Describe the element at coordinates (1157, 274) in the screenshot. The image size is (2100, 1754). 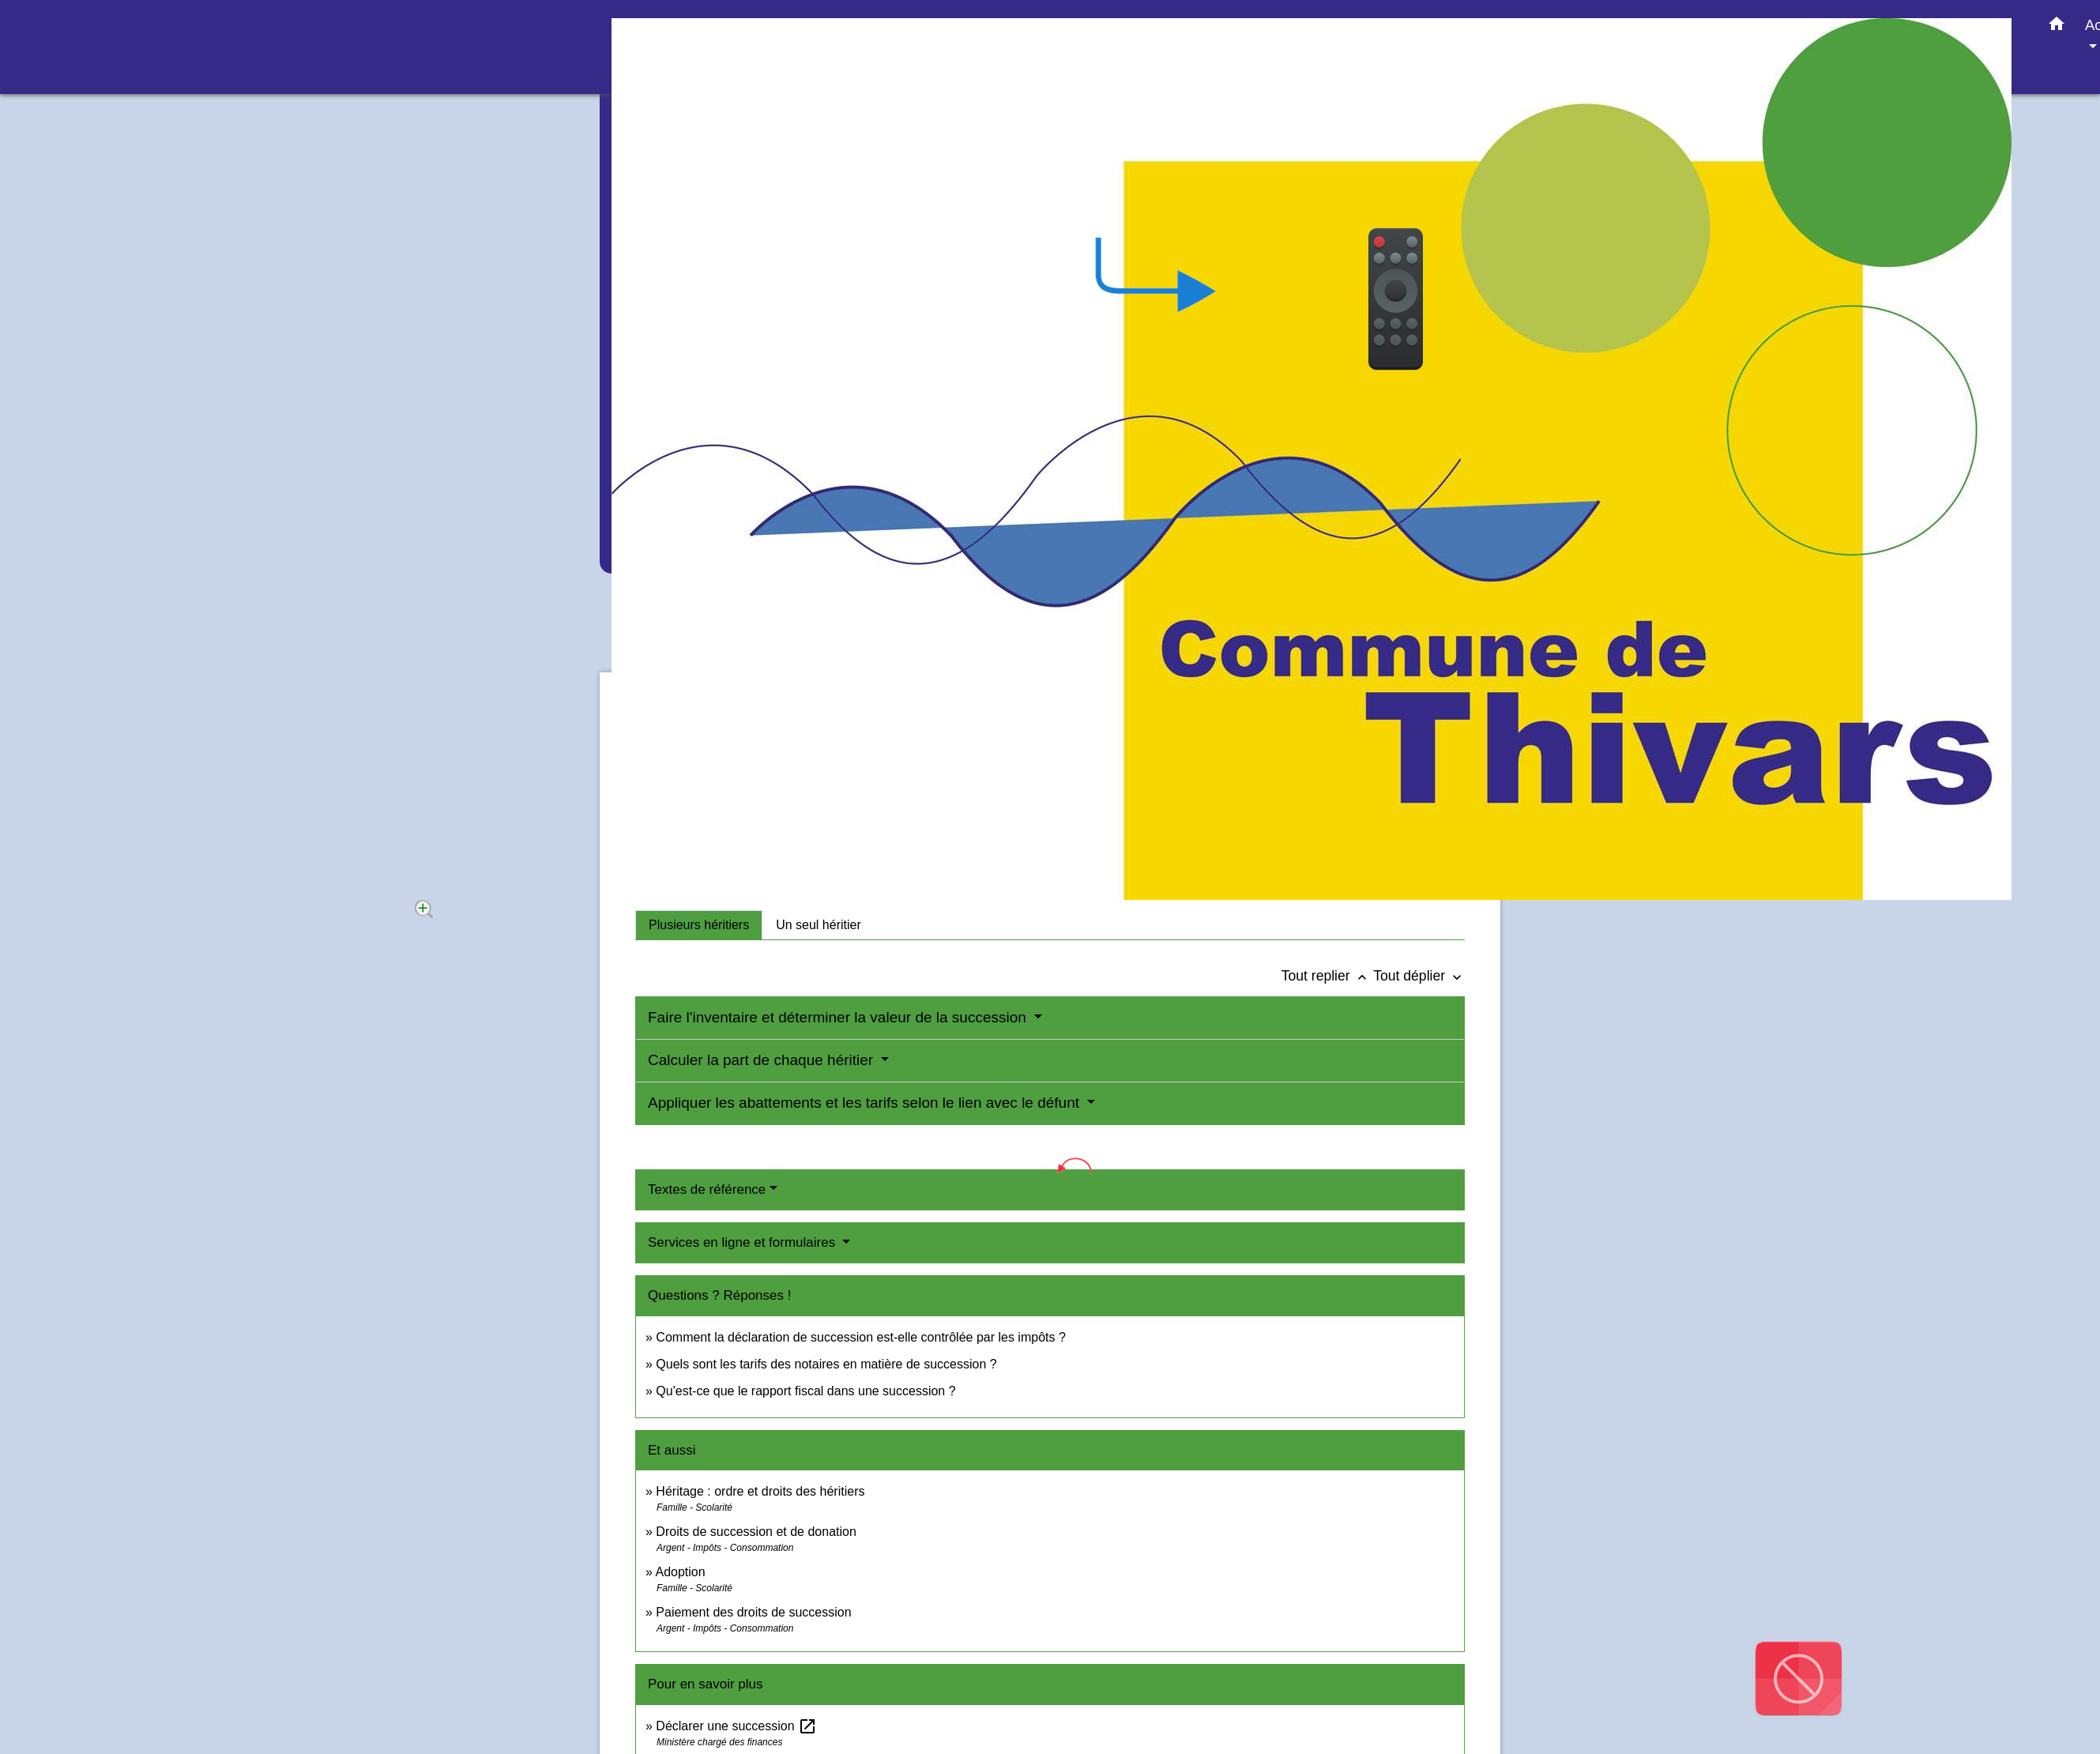
I see `forward an email message` at that location.